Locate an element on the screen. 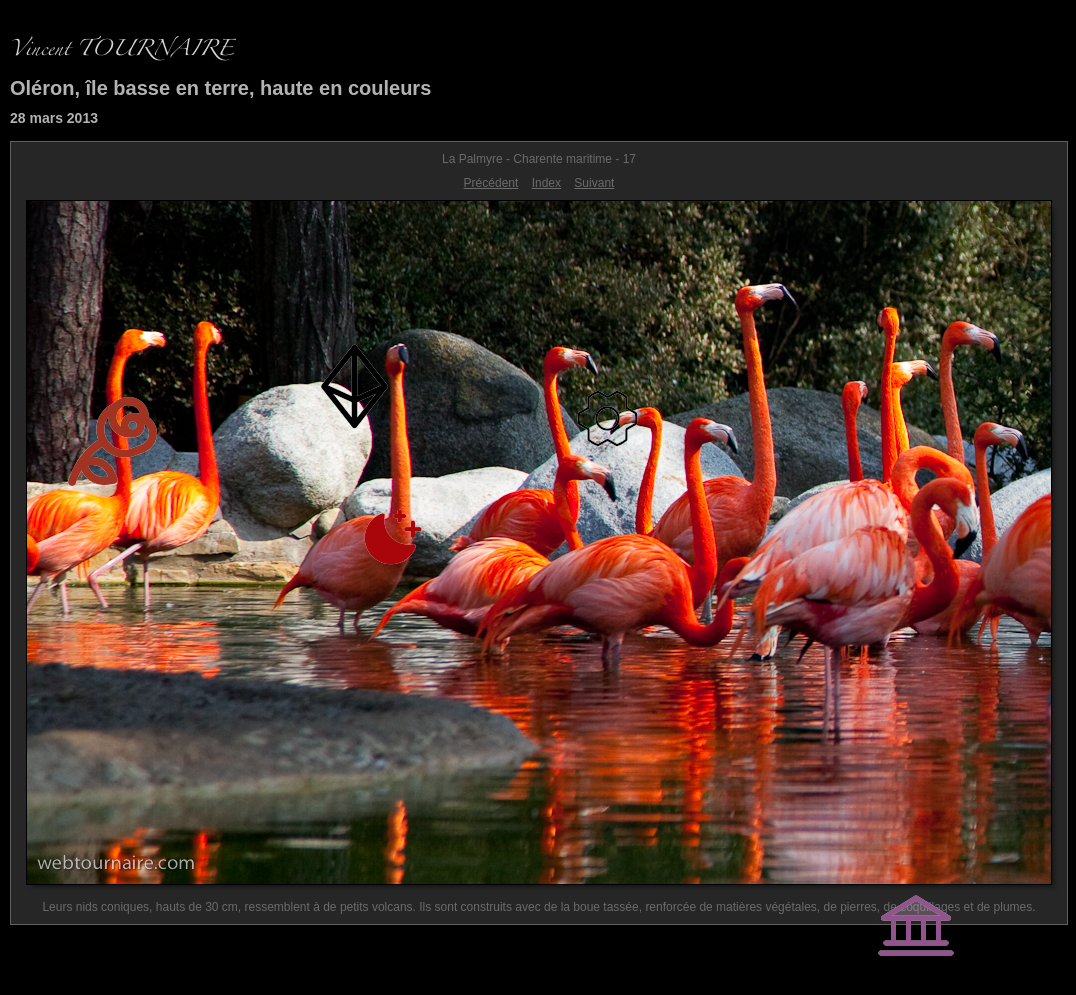 The width and height of the screenshot is (1076, 995). access settings or preferences is located at coordinates (607, 418).